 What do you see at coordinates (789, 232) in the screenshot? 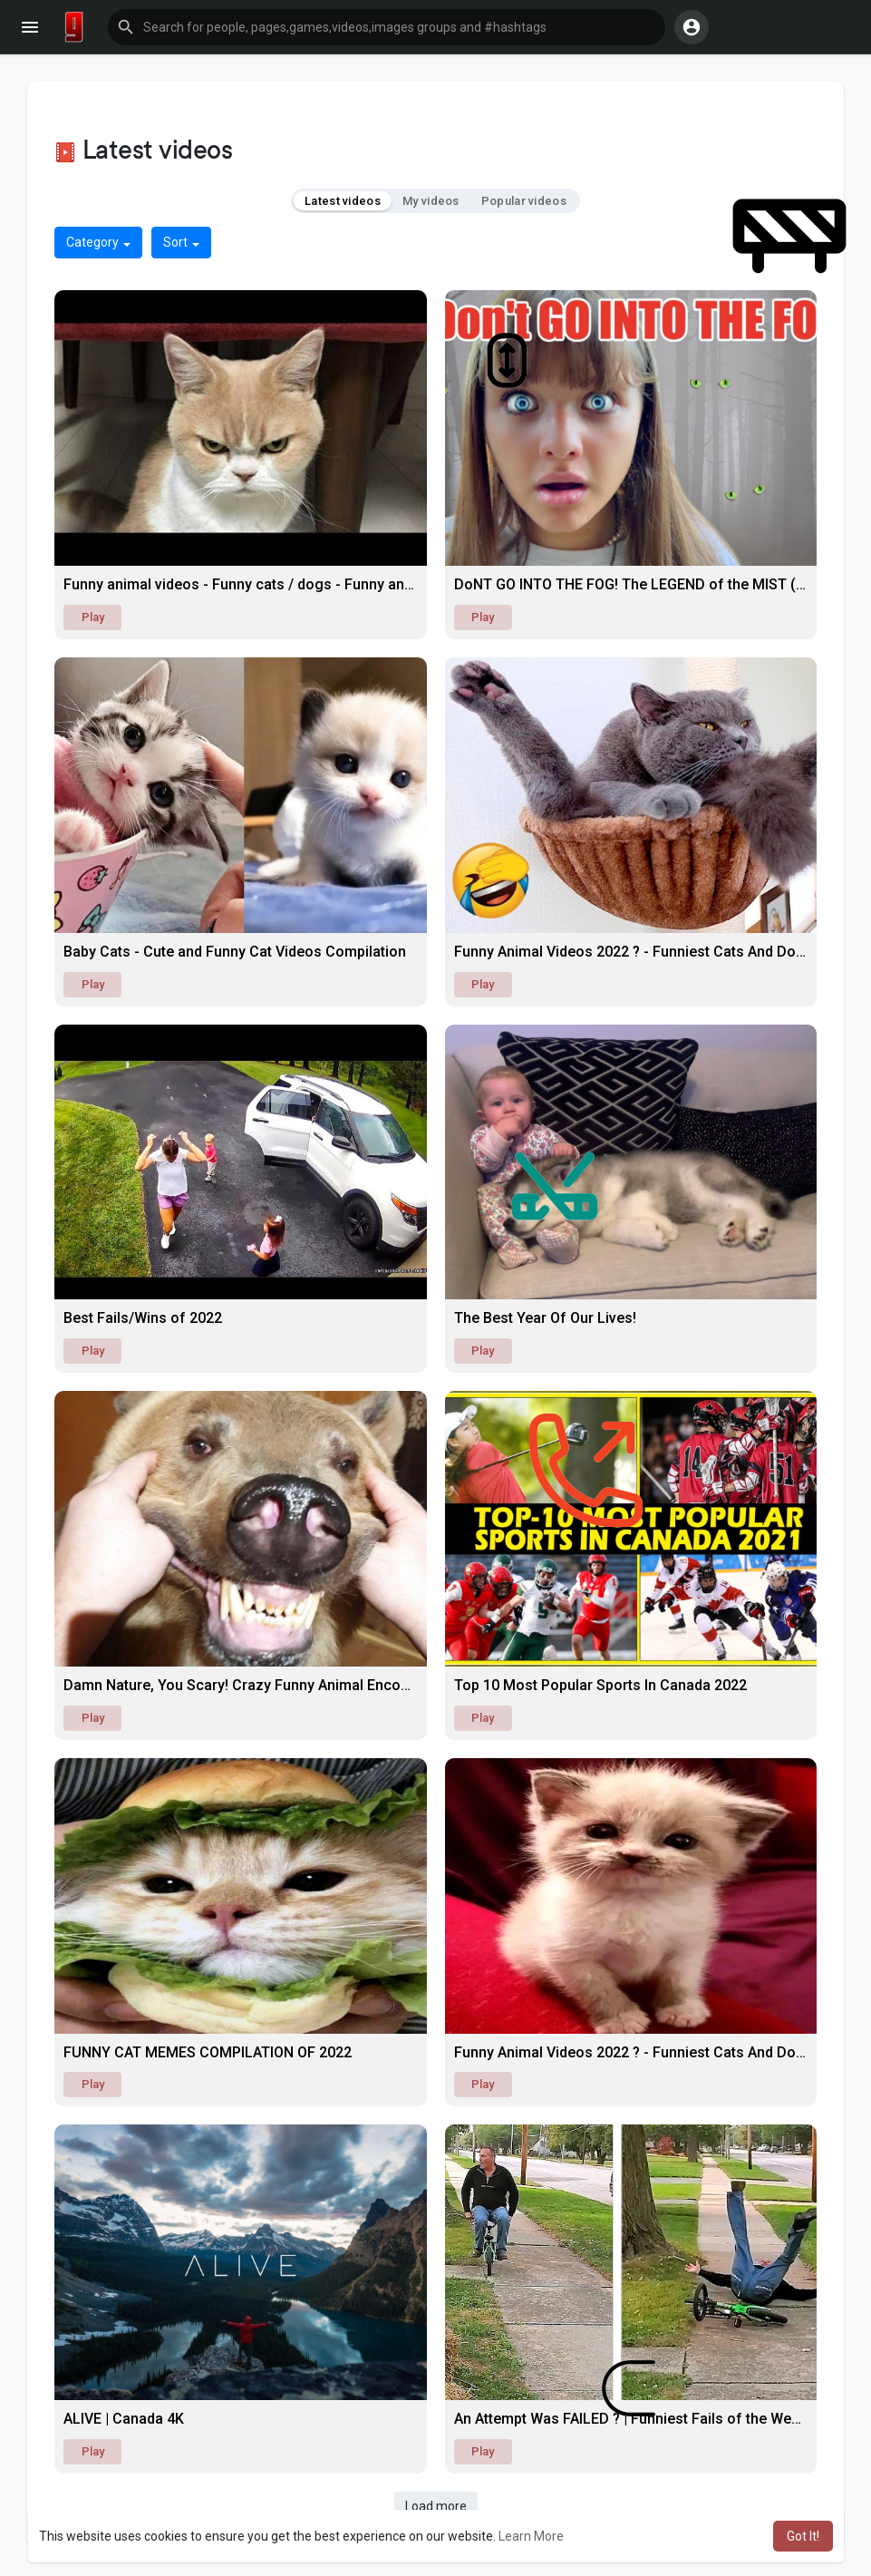
I see `indicates a blocked or restricted area` at bounding box center [789, 232].